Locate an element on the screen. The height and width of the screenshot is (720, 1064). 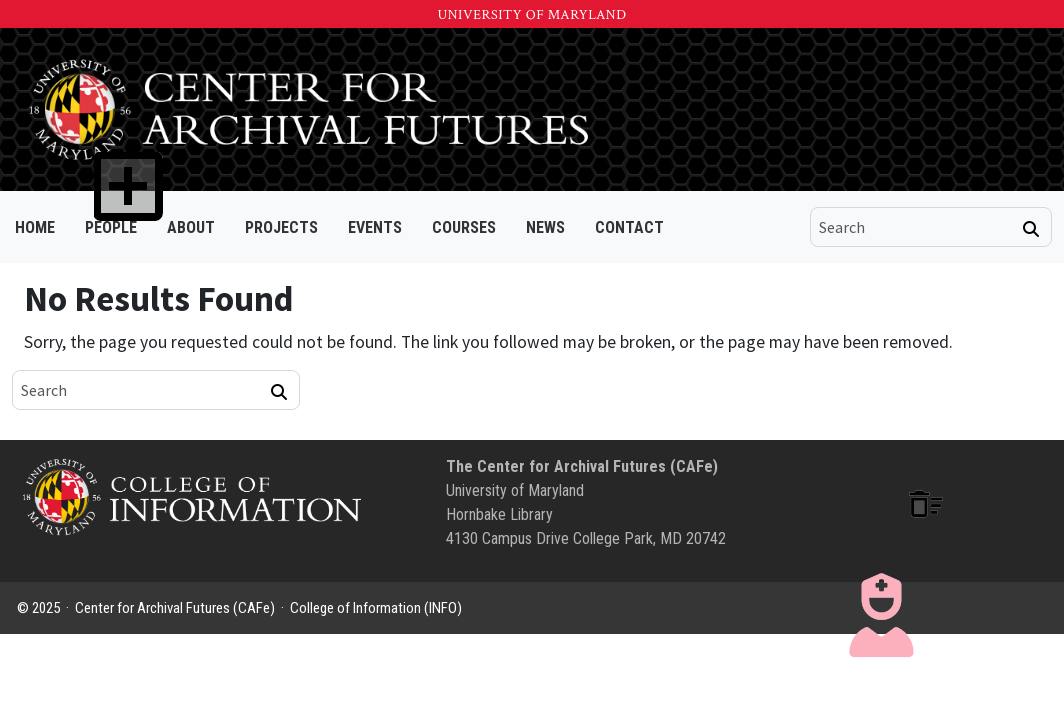
add a new item or content is located at coordinates (128, 186).